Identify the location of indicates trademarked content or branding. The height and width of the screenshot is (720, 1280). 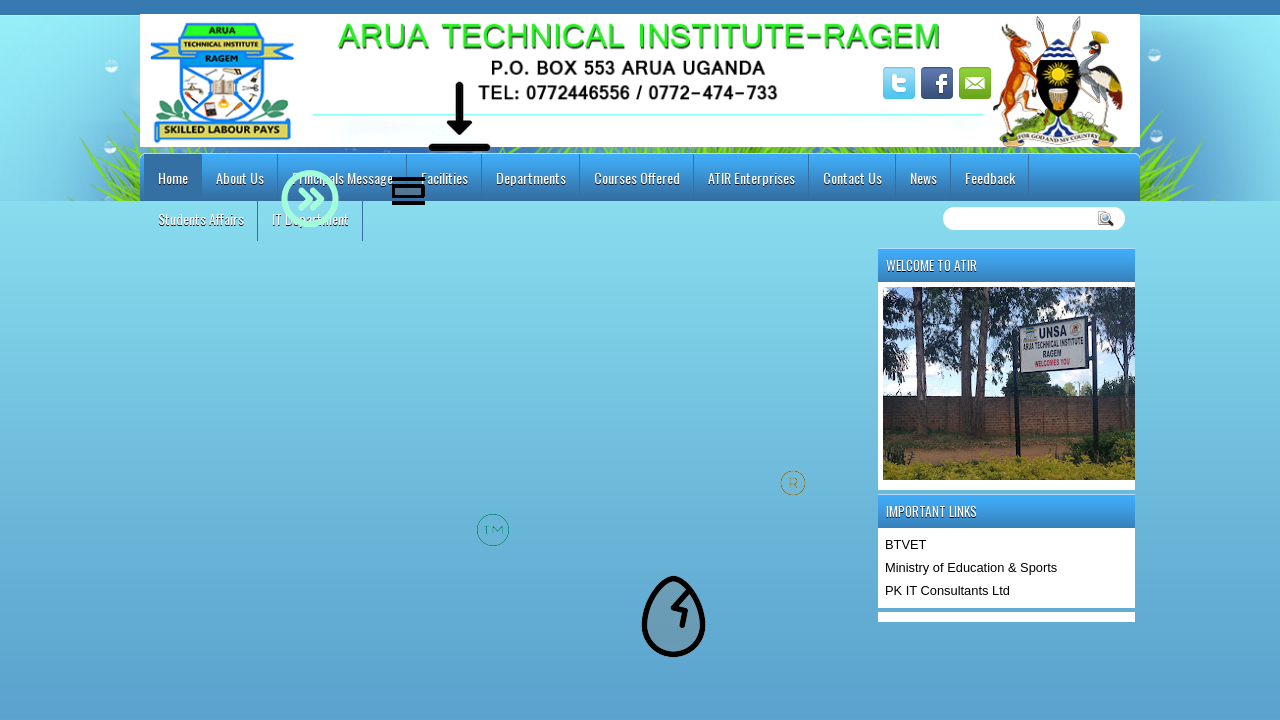
(493, 530).